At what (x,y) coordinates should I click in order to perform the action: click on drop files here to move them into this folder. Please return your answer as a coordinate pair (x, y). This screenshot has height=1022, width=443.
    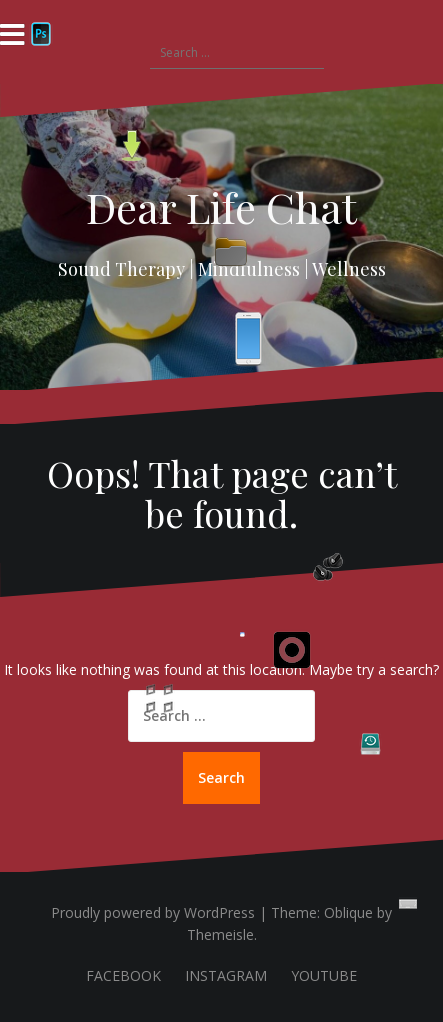
    Looking at the image, I should click on (231, 251).